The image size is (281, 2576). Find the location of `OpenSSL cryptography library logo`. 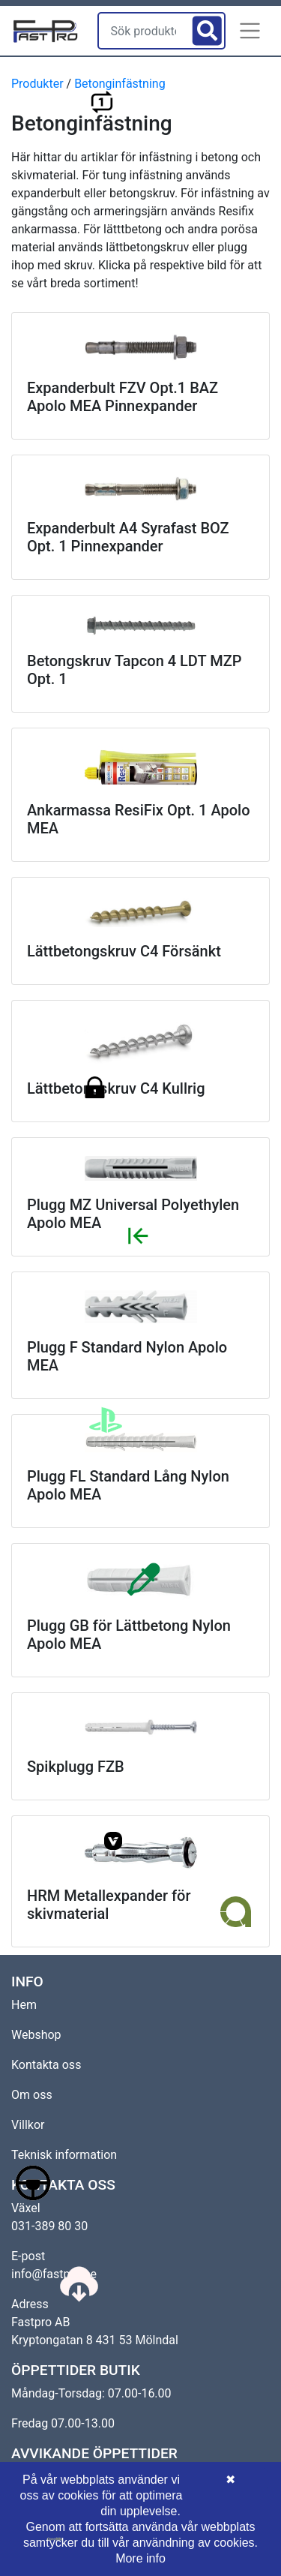

OpenSSL cryptography library logo is located at coordinates (55, 2539).